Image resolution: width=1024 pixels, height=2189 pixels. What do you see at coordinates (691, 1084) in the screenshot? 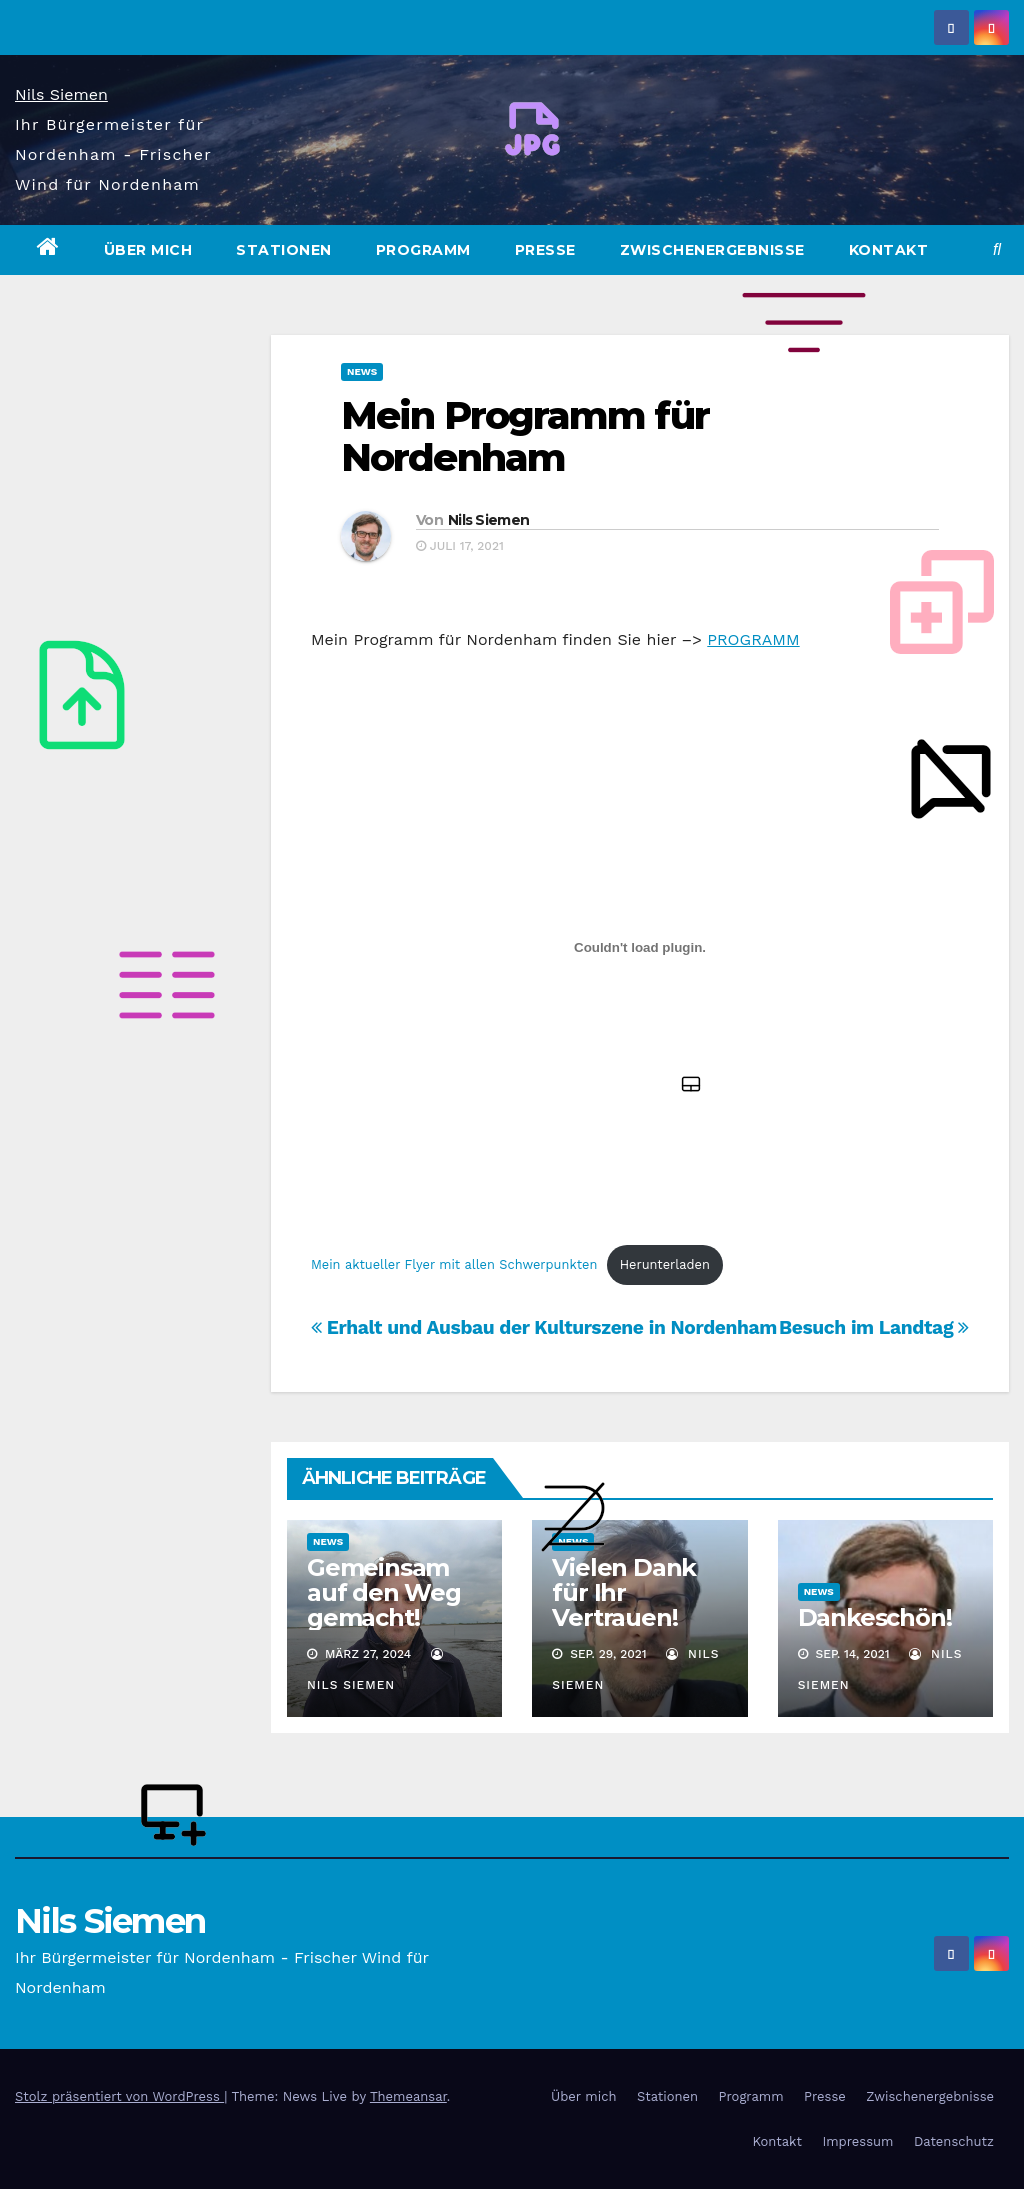
I see `access touchpad settings` at bounding box center [691, 1084].